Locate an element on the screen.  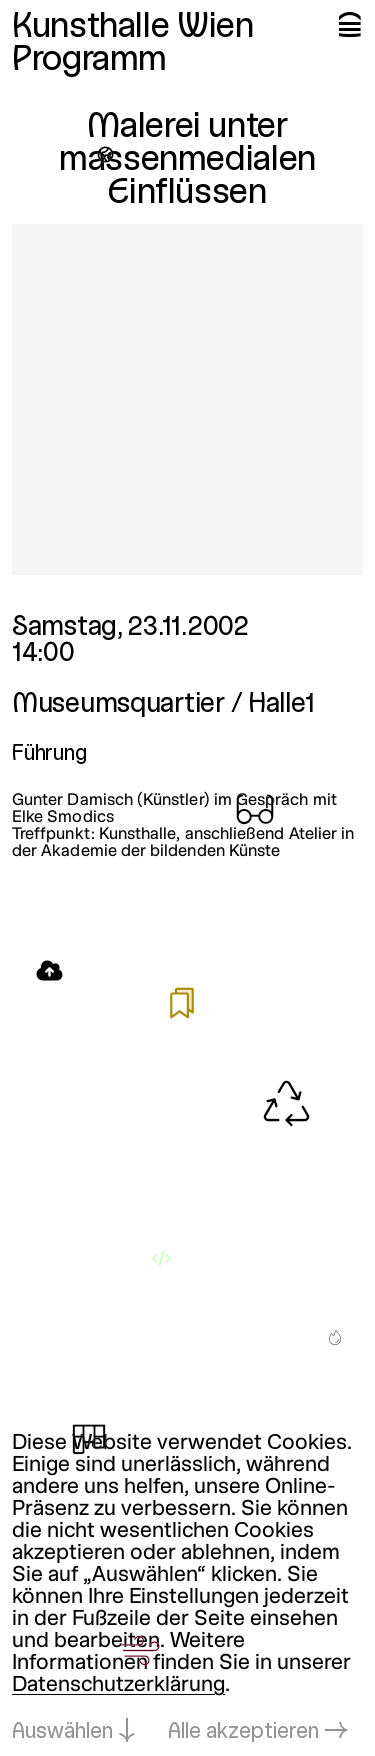
indicates recyclable item or material is located at coordinates (286, 1103).